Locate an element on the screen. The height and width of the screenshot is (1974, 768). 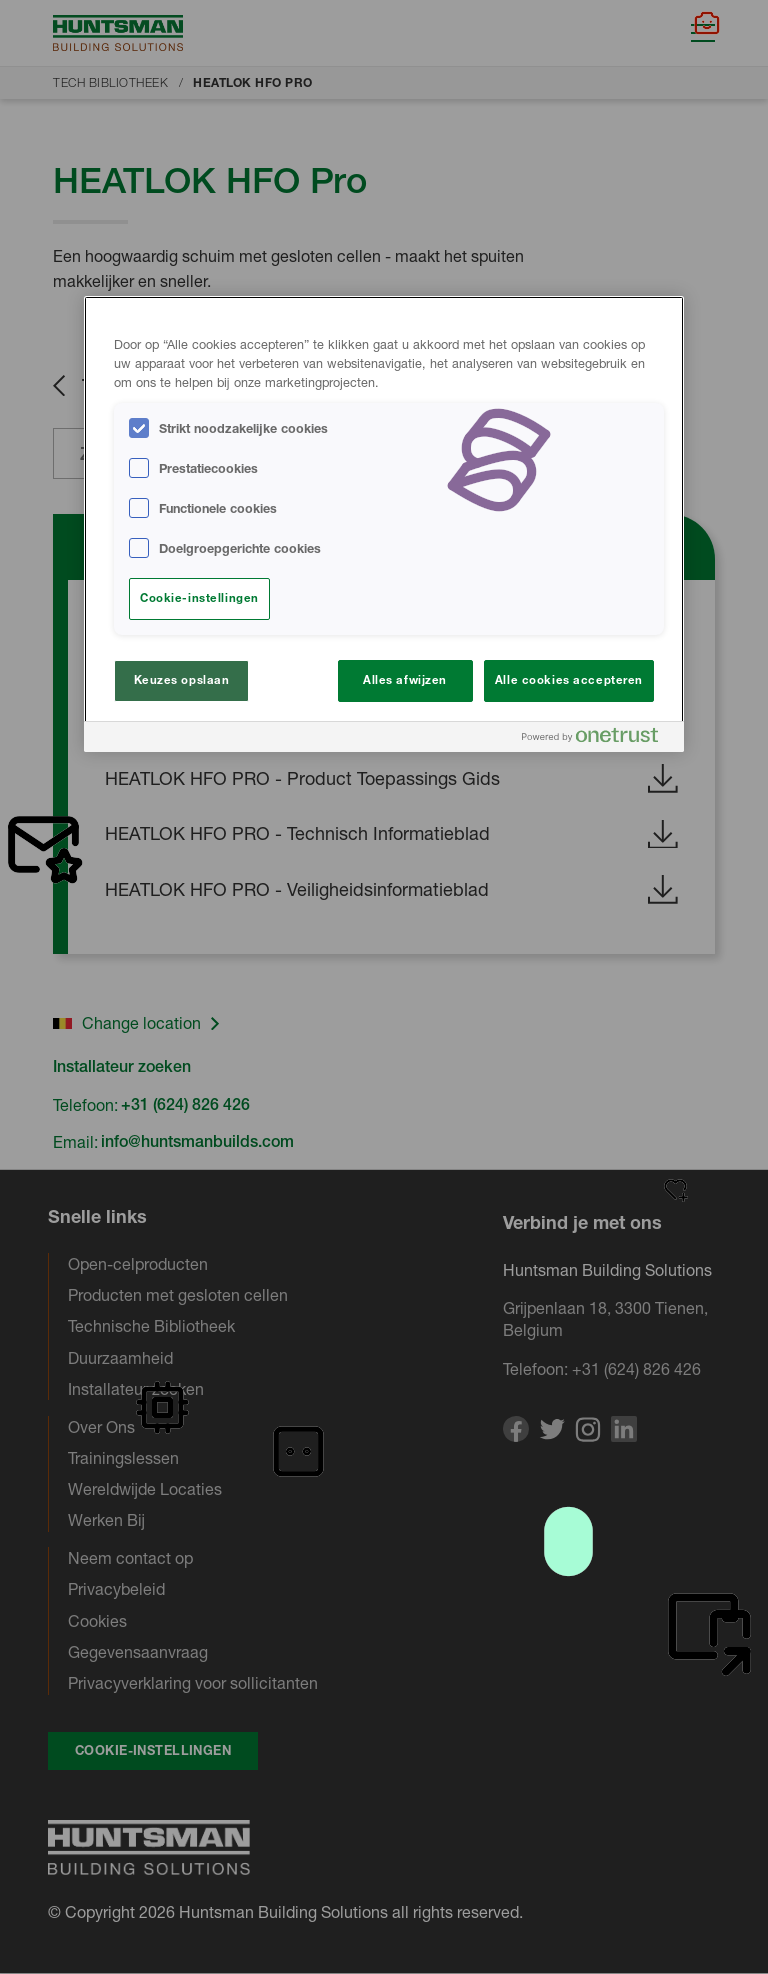
switch to front-facing camera is located at coordinates (707, 23).